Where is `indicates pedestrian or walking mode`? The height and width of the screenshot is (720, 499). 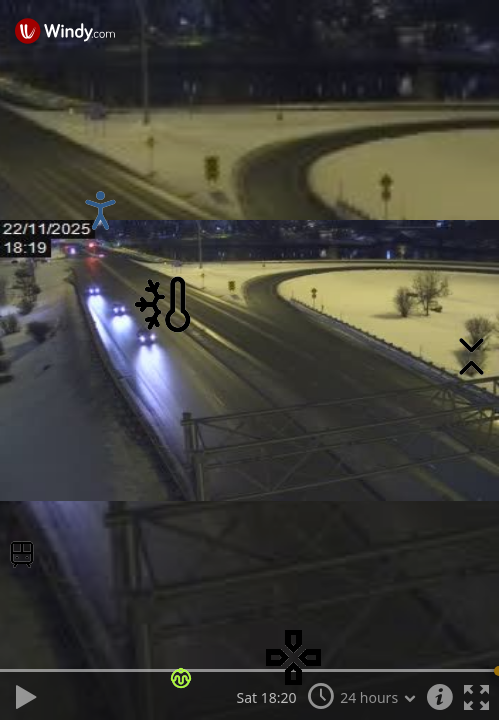 indicates pedestrian or walking mode is located at coordinates (100, 210).